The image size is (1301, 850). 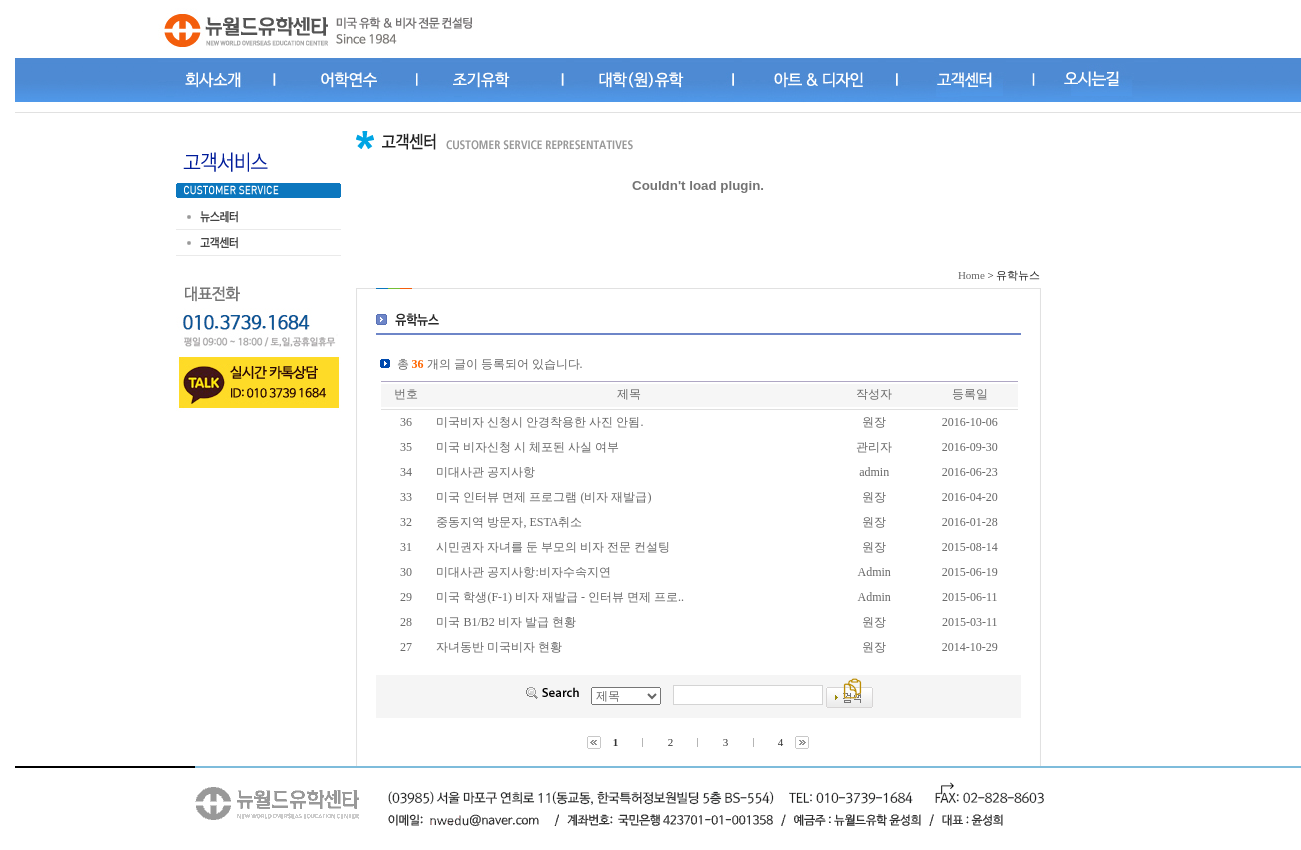 What do you see at coordinates (852, 688) in the screenshot?
I see `copy content to clipboard` at bounding box center [852, 688].